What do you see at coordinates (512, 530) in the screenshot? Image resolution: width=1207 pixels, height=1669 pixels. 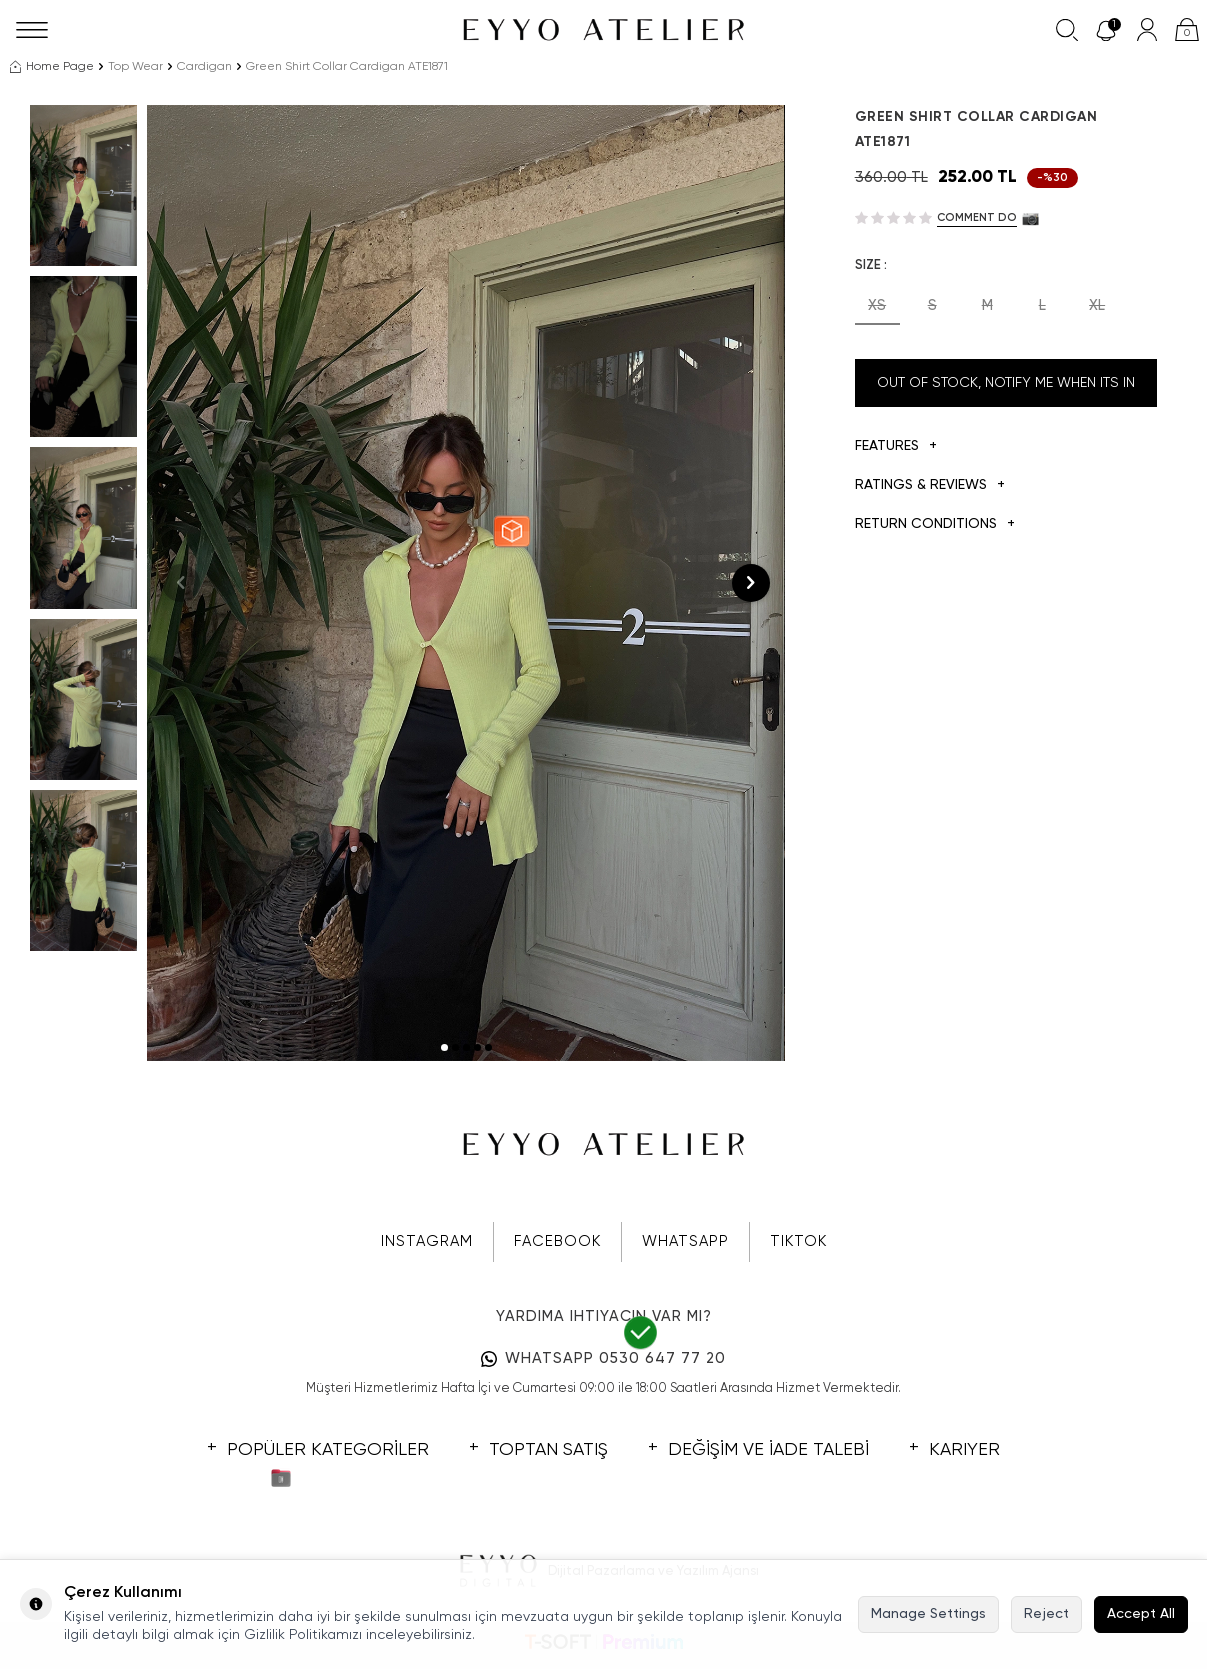 I see `a binary STL 3D model file` at bounding box center [512, 530].